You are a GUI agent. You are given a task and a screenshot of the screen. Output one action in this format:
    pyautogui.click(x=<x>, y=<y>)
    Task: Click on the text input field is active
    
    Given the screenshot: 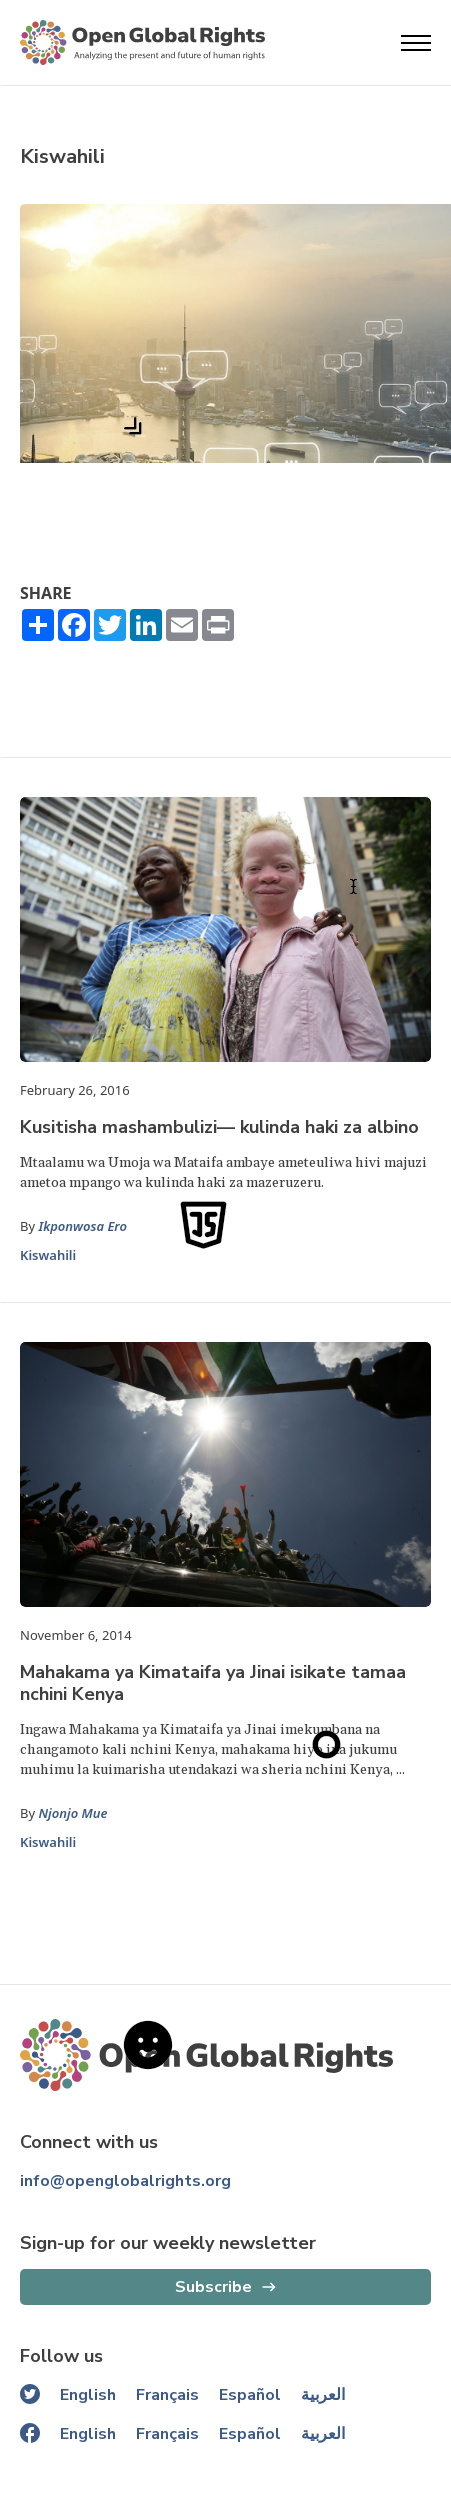 What is the action you would take?
    pyautogui.click(x=353, y=886)
    